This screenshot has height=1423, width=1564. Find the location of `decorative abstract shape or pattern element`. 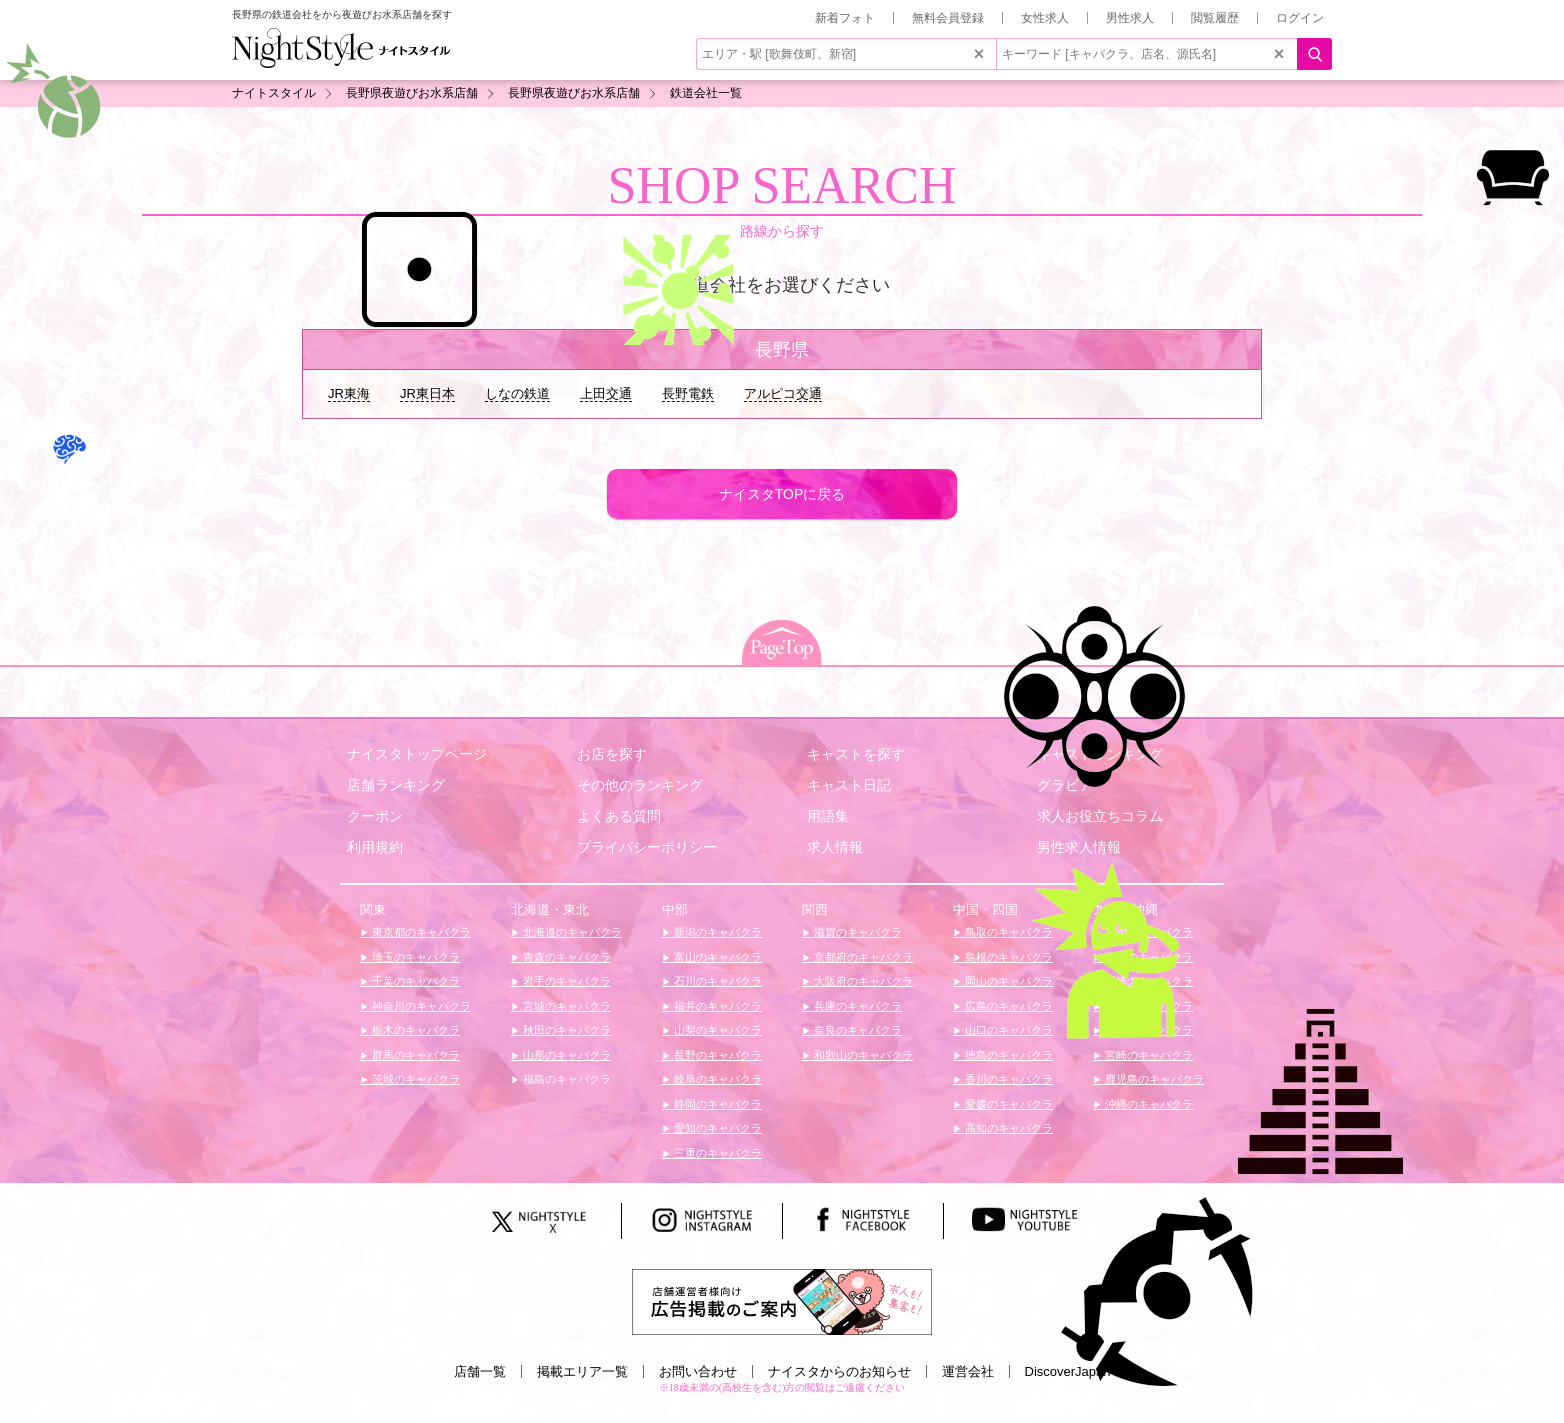

decorative abstract shape or pattern element is located at coordinates (1094, 696).